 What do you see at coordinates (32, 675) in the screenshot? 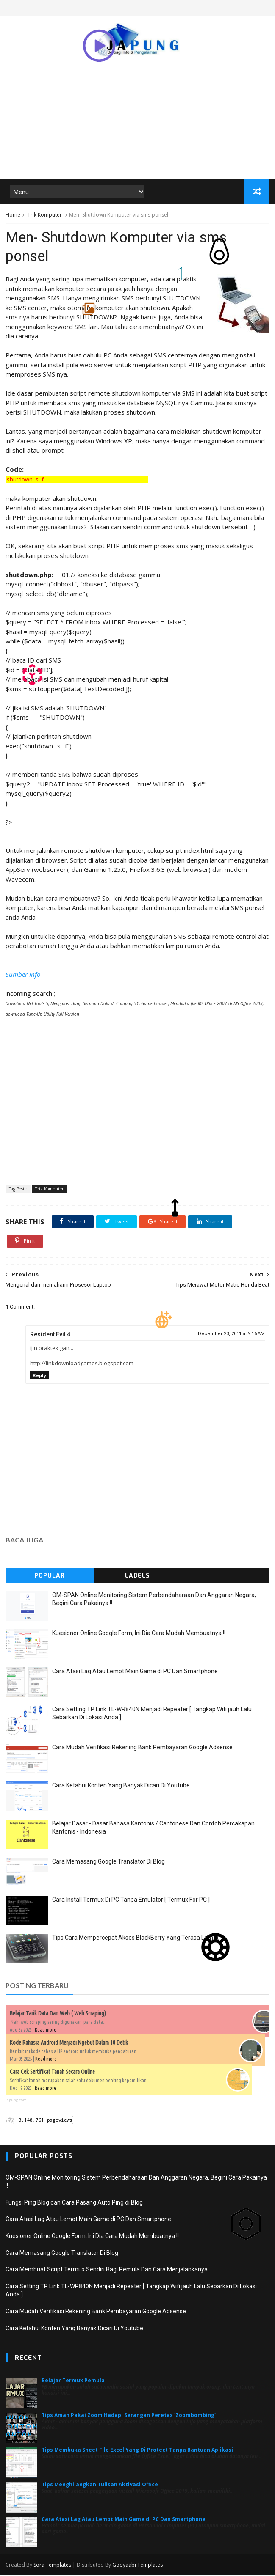
I see `access 3D modeling or spatial view options` at bounding box center [32, 675].